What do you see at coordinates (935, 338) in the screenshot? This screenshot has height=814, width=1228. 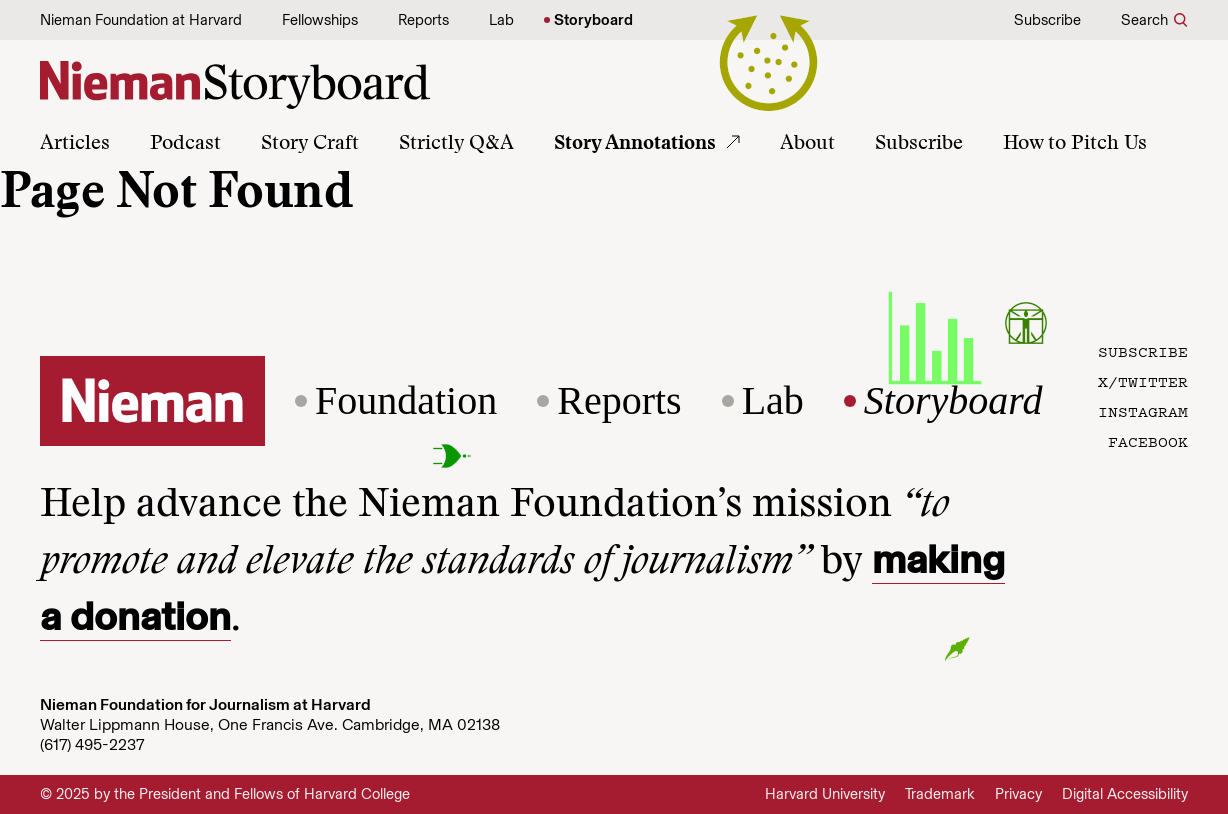 I see `view statistical data or analytics` at bounding box center [935, 338].